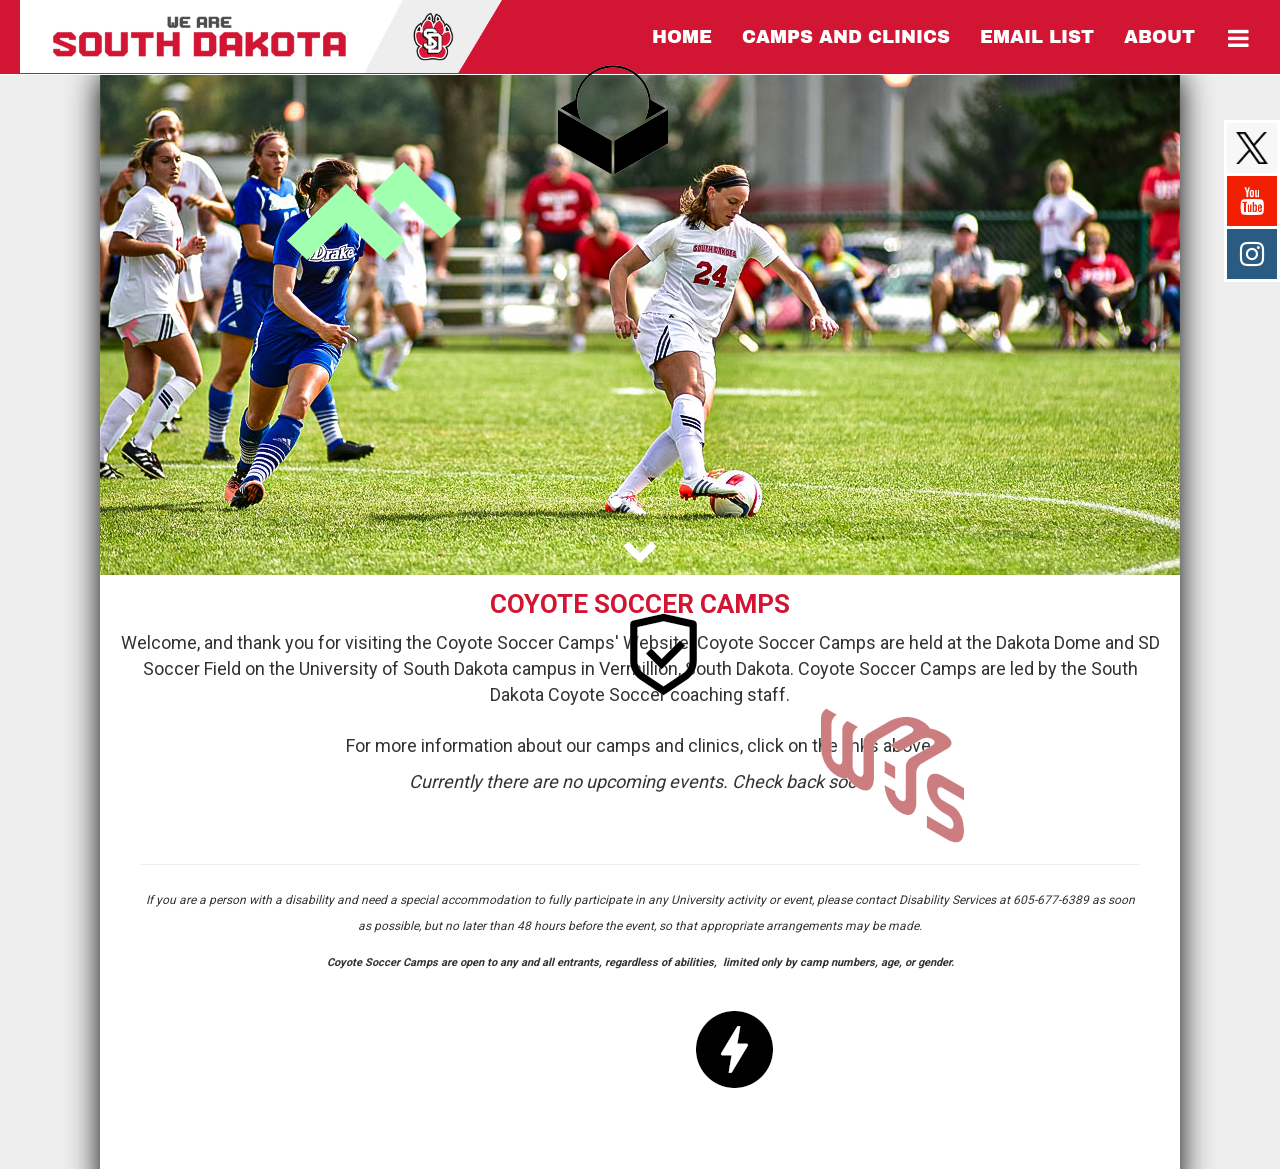 The width and height of the screenshot is (1280, 1169). I want to click on open Roundcube webmail client, so click(613, 120).